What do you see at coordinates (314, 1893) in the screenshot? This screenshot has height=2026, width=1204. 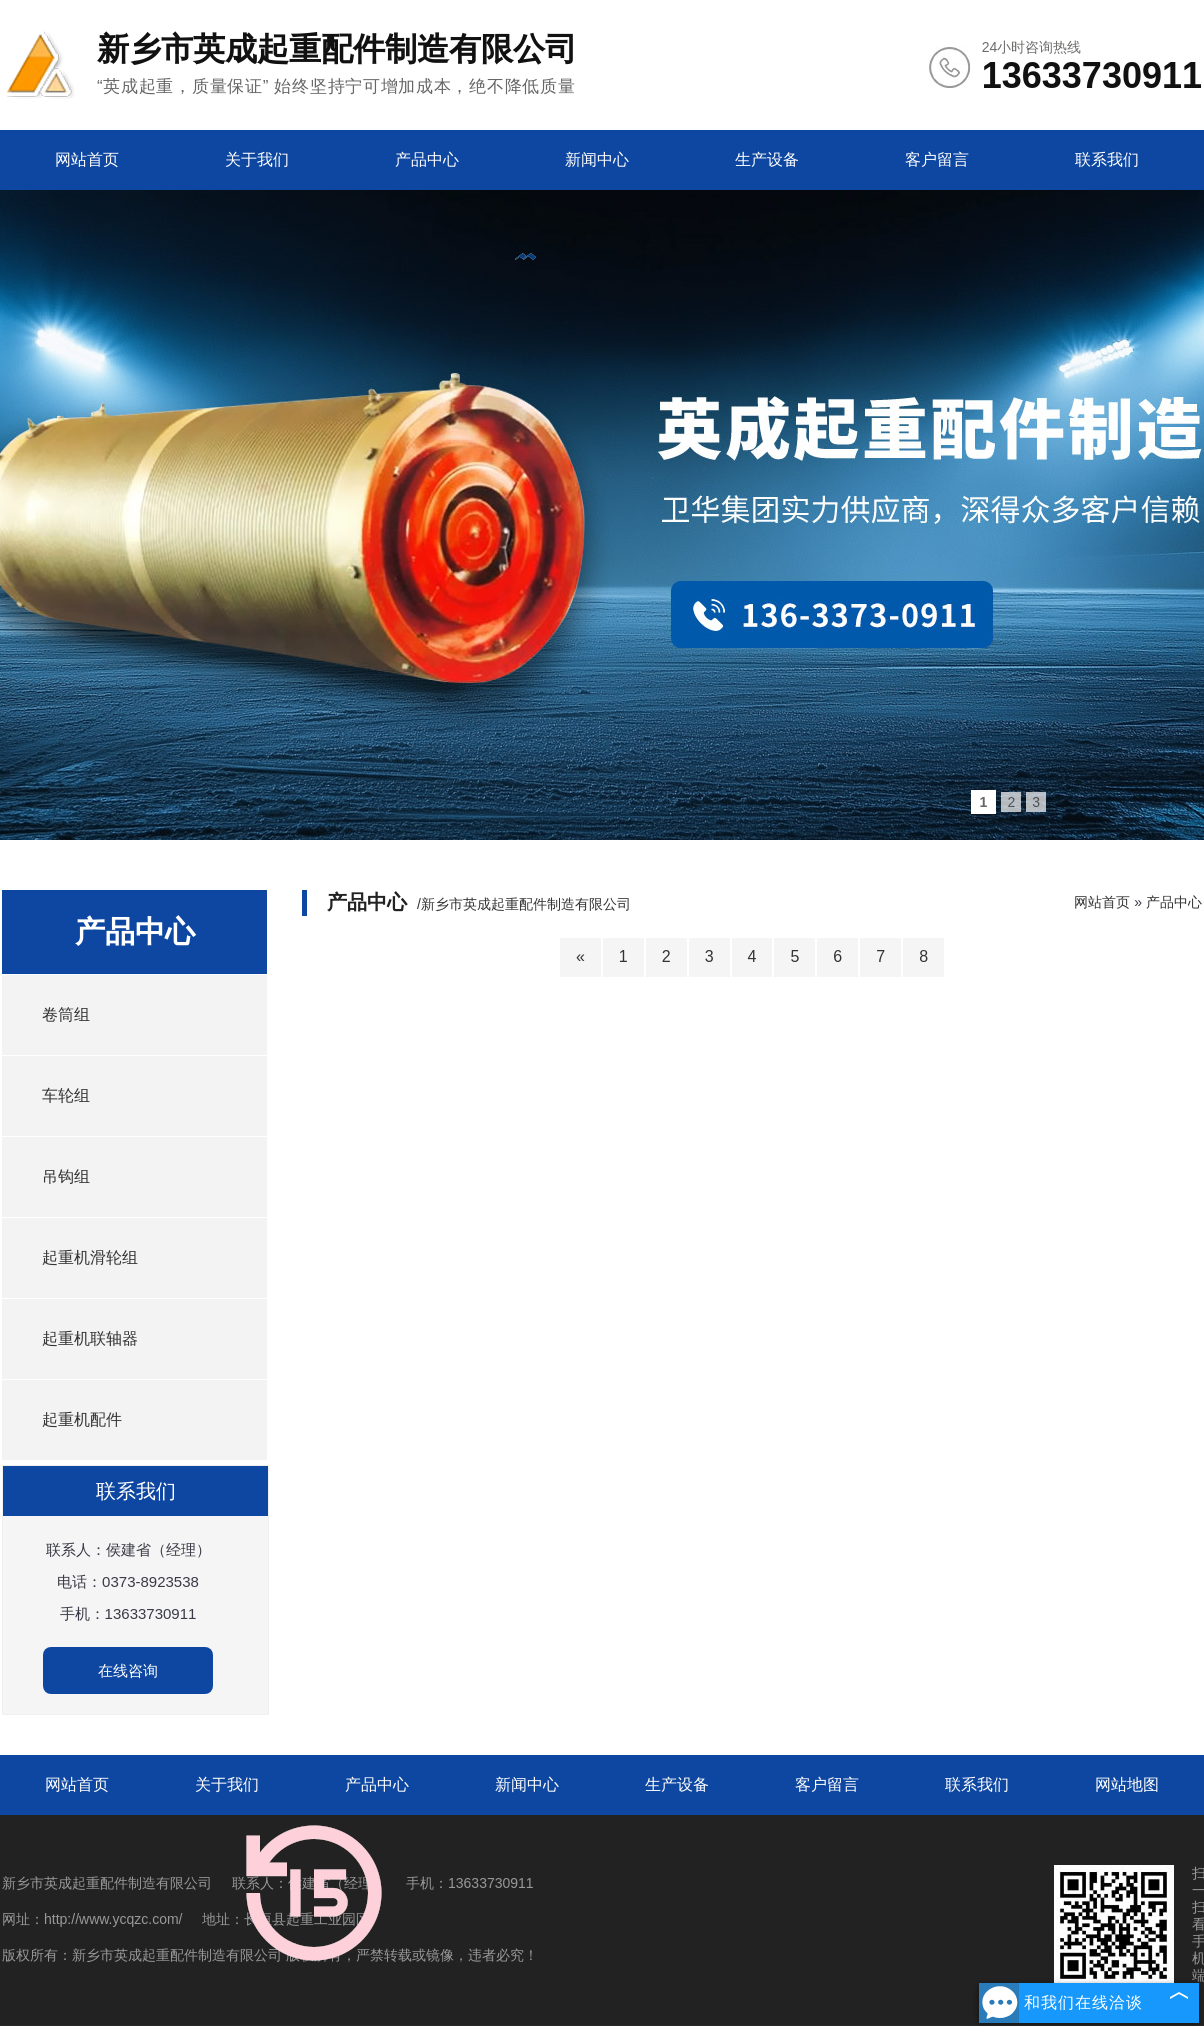 I see `rewind 15 seconds` at bounding box center [314, 1893].